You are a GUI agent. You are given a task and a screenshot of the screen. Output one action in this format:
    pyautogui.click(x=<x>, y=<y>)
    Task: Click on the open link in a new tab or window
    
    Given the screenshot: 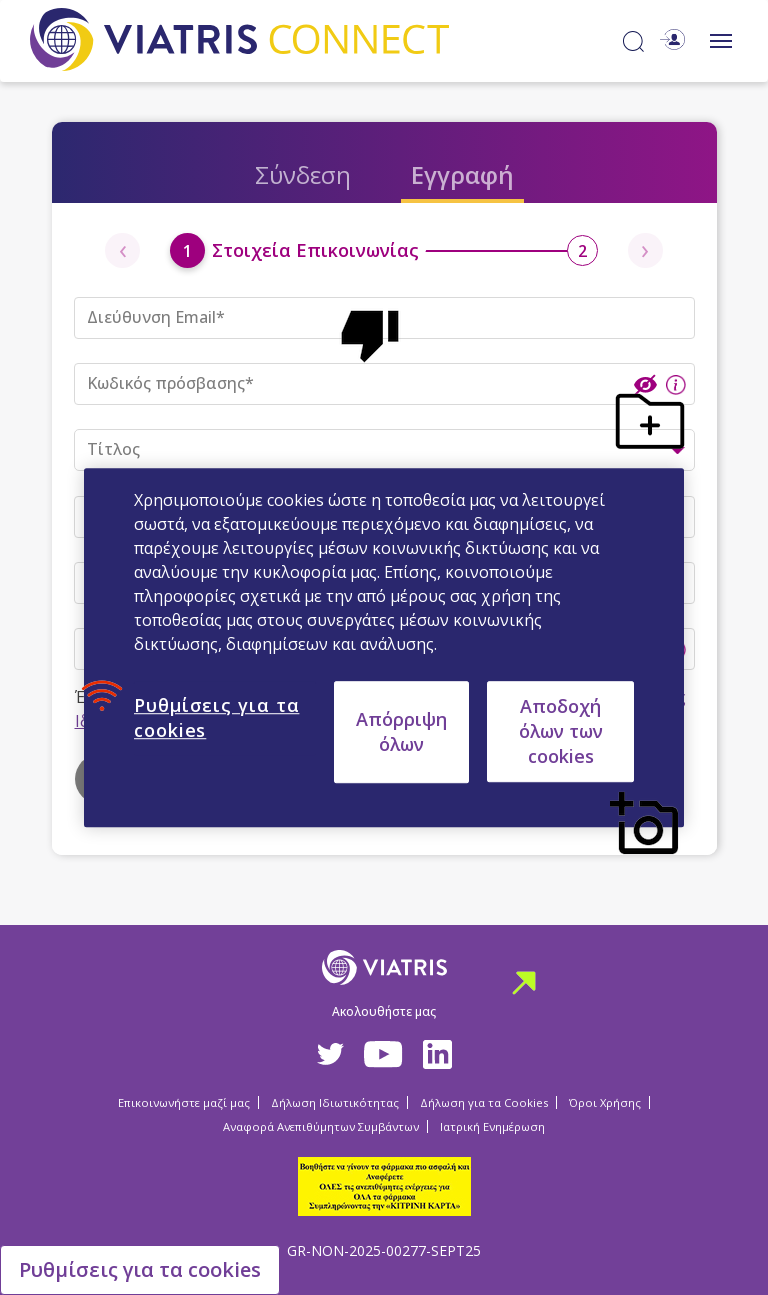 What is the action you would take?
    pyautogui.click(x=524, y=983)
    